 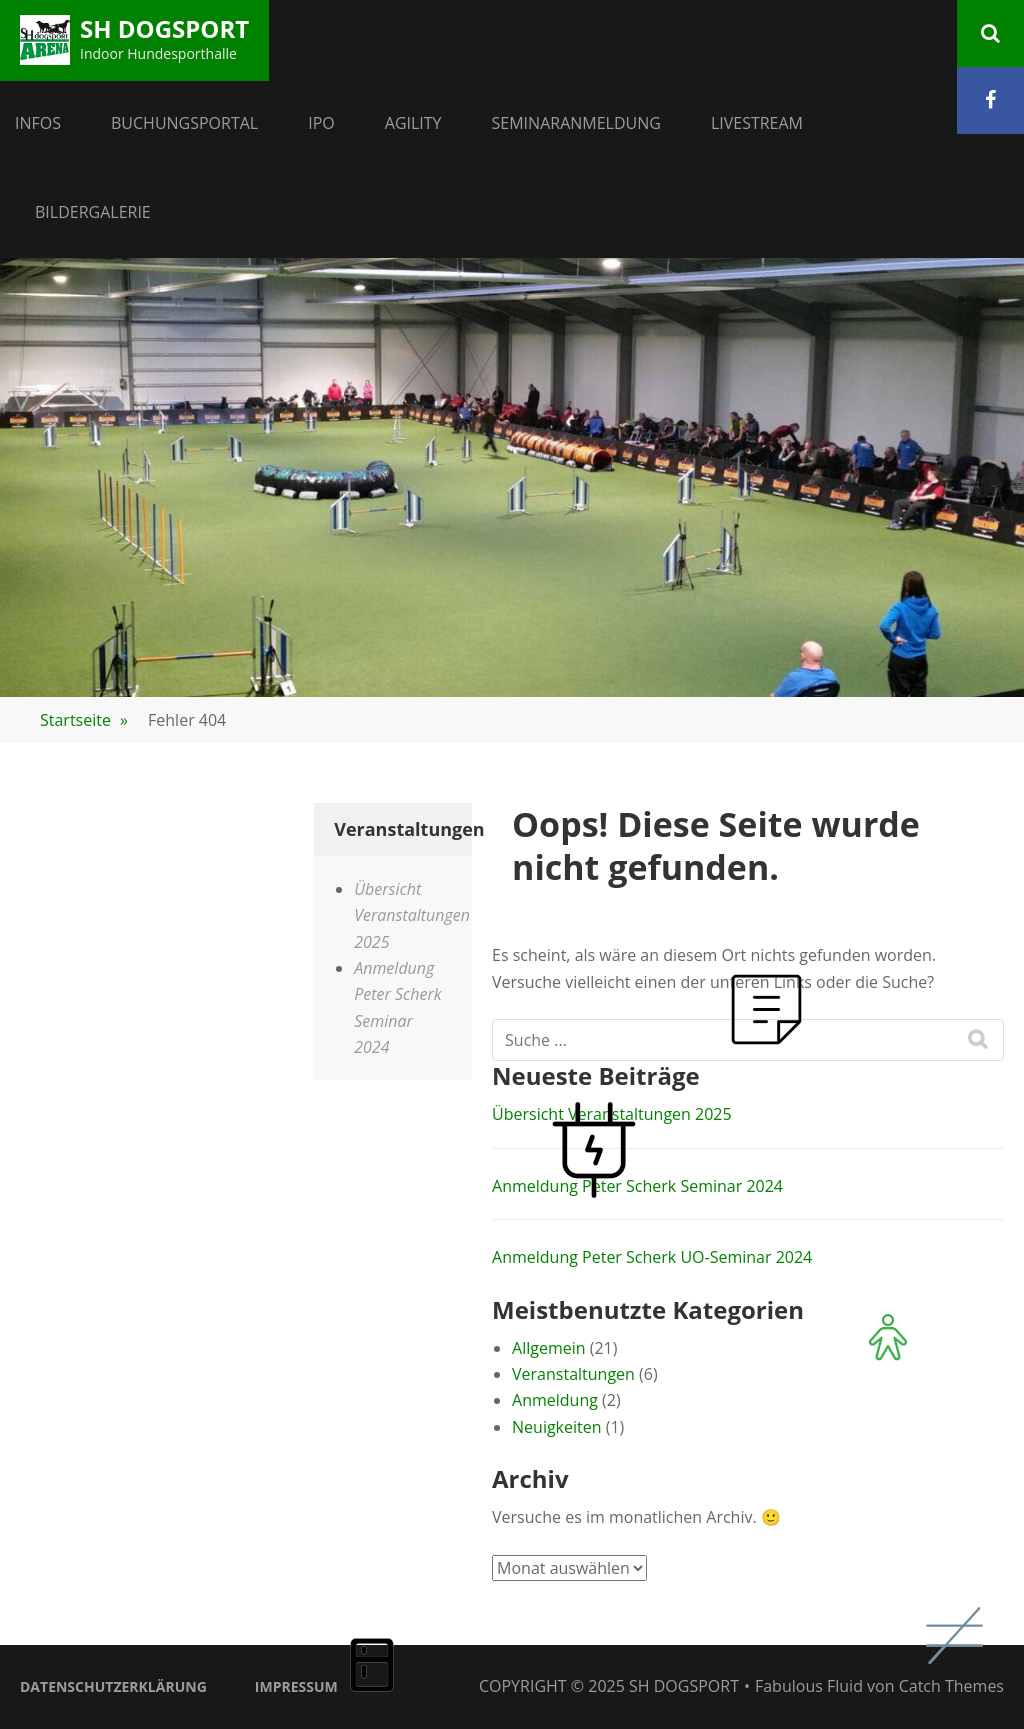 I want to click on view your profile, so click(x=888, y=1338).